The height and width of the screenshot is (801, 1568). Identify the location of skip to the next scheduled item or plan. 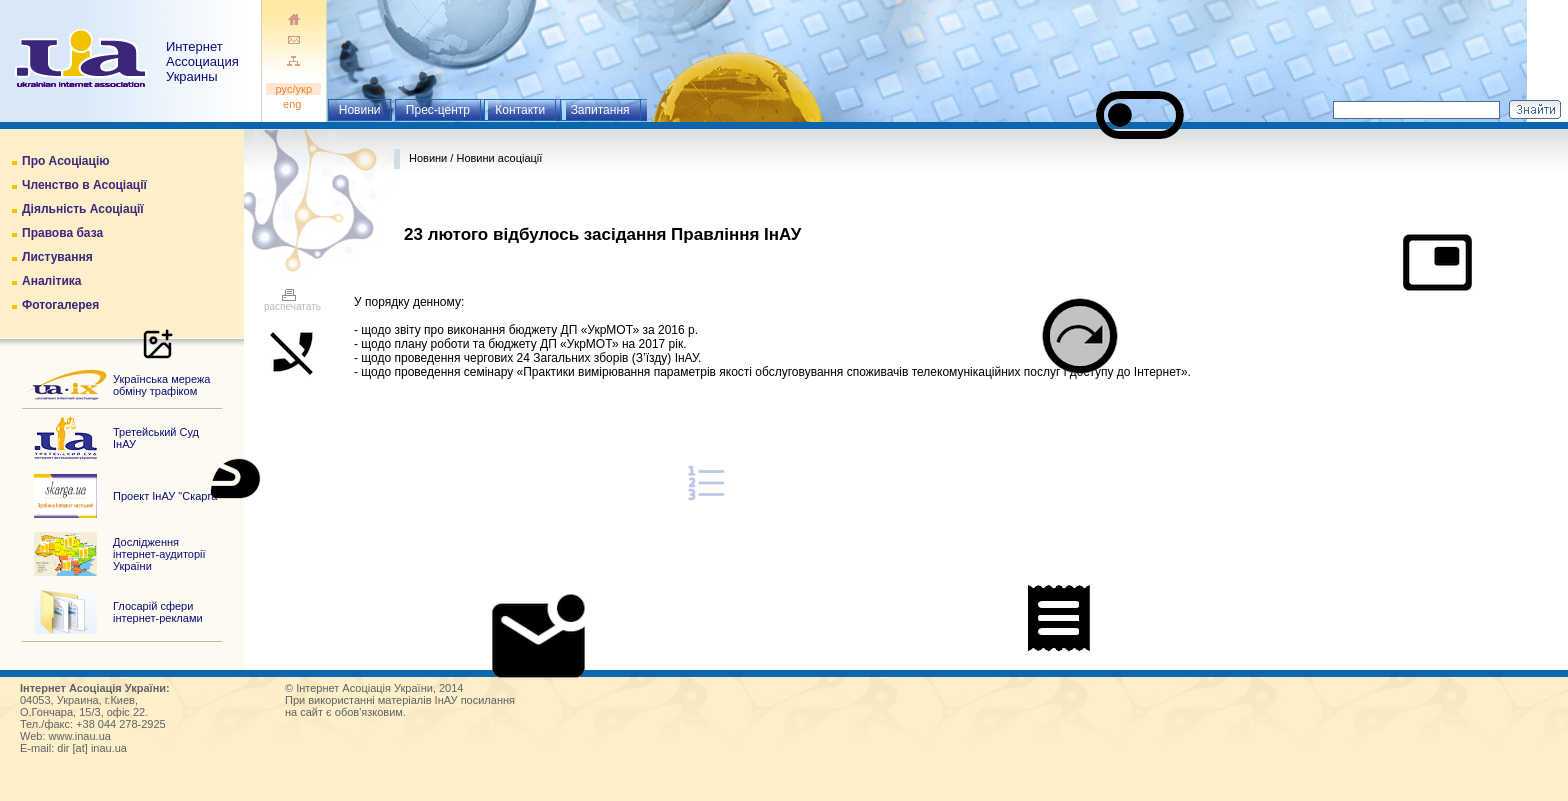
(1080, 336).